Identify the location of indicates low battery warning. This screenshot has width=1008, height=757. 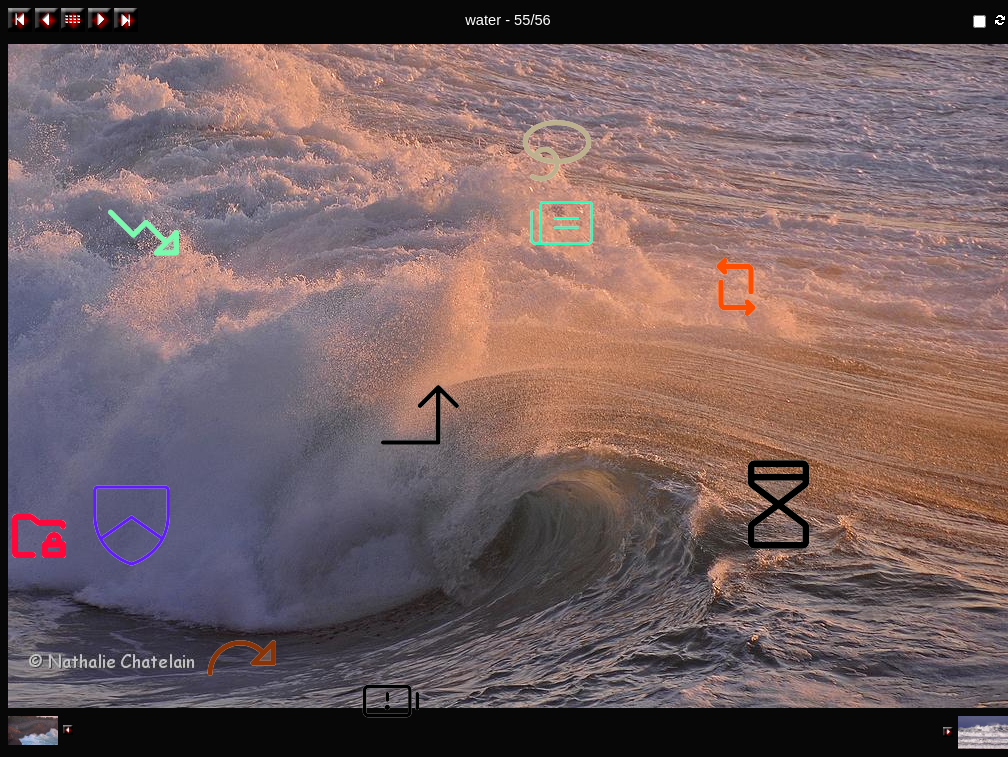
(390, 701).